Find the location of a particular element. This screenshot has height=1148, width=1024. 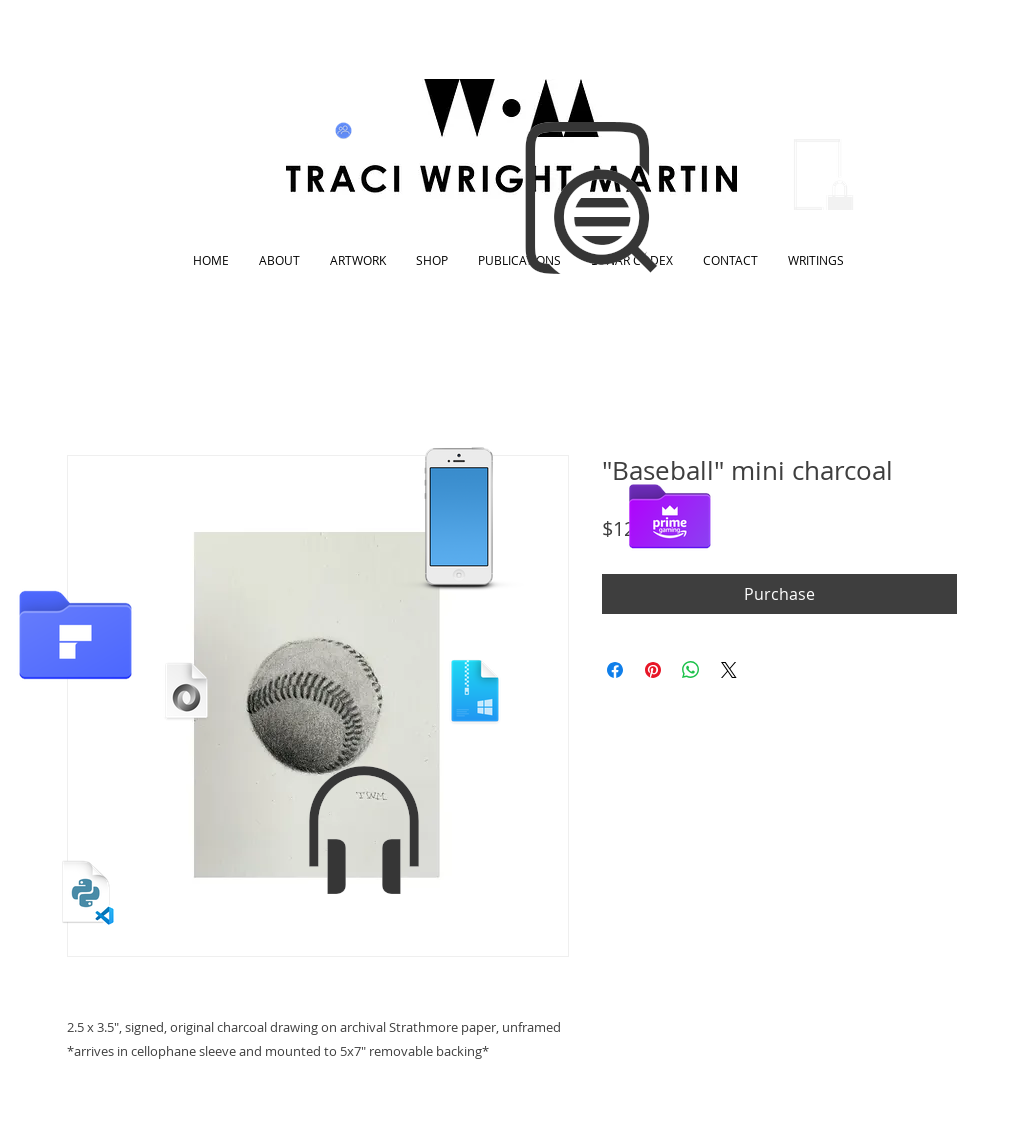

access user account settings is located at coordinates (343, 130).